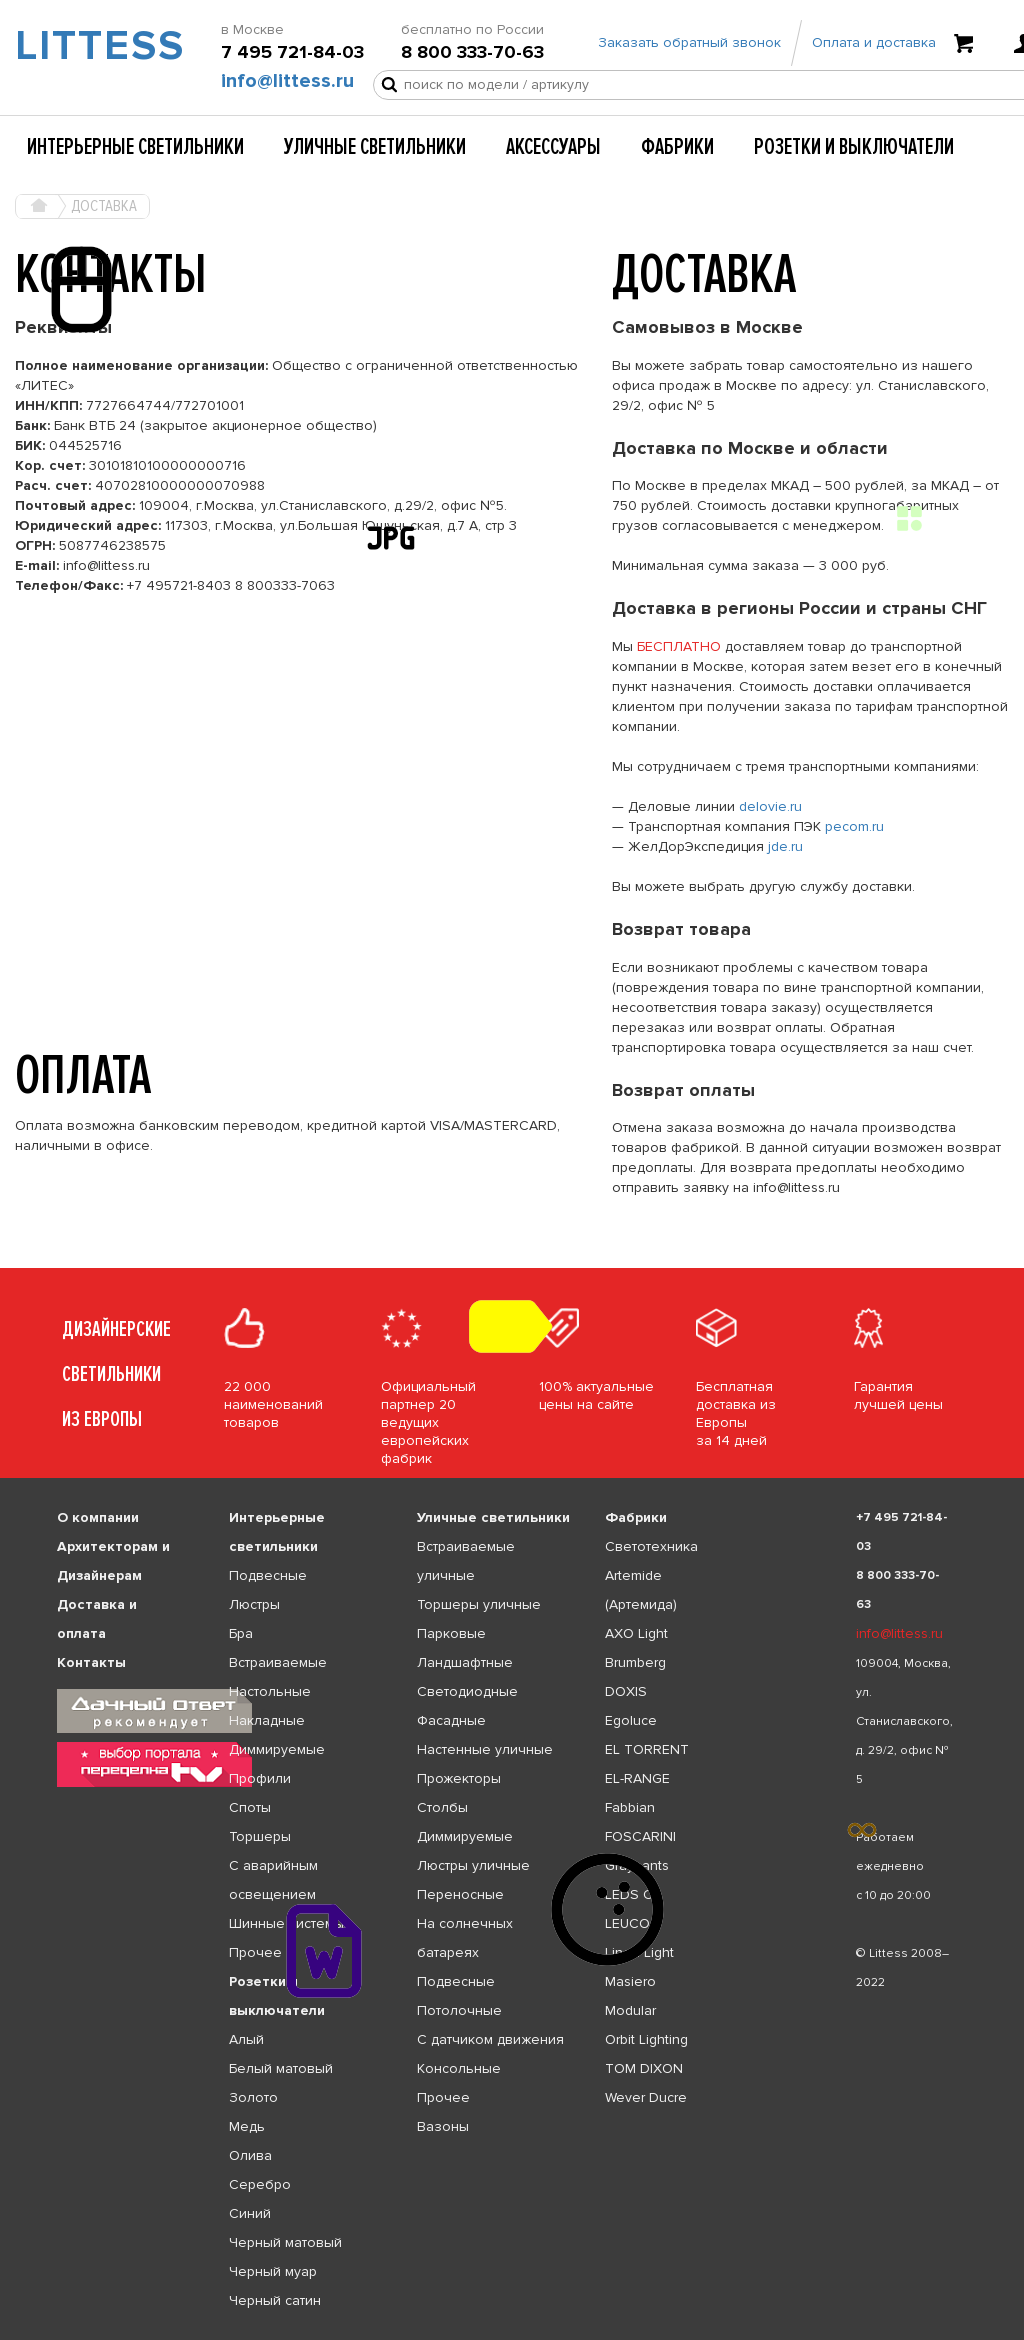 The height and width of the screenshot is (2340, 1024). I want to click on indicates a JPG image file type, so click(391, 538).